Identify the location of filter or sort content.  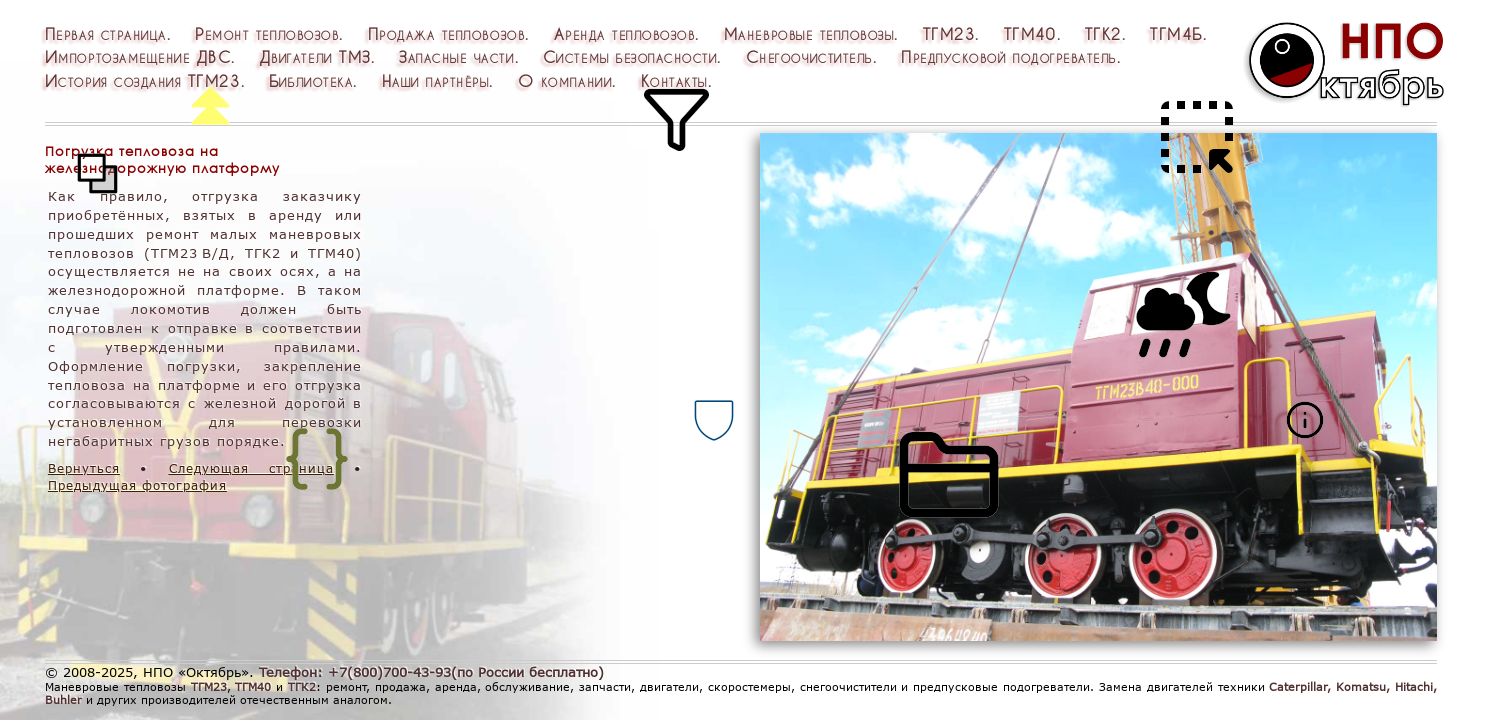
(676, 118).